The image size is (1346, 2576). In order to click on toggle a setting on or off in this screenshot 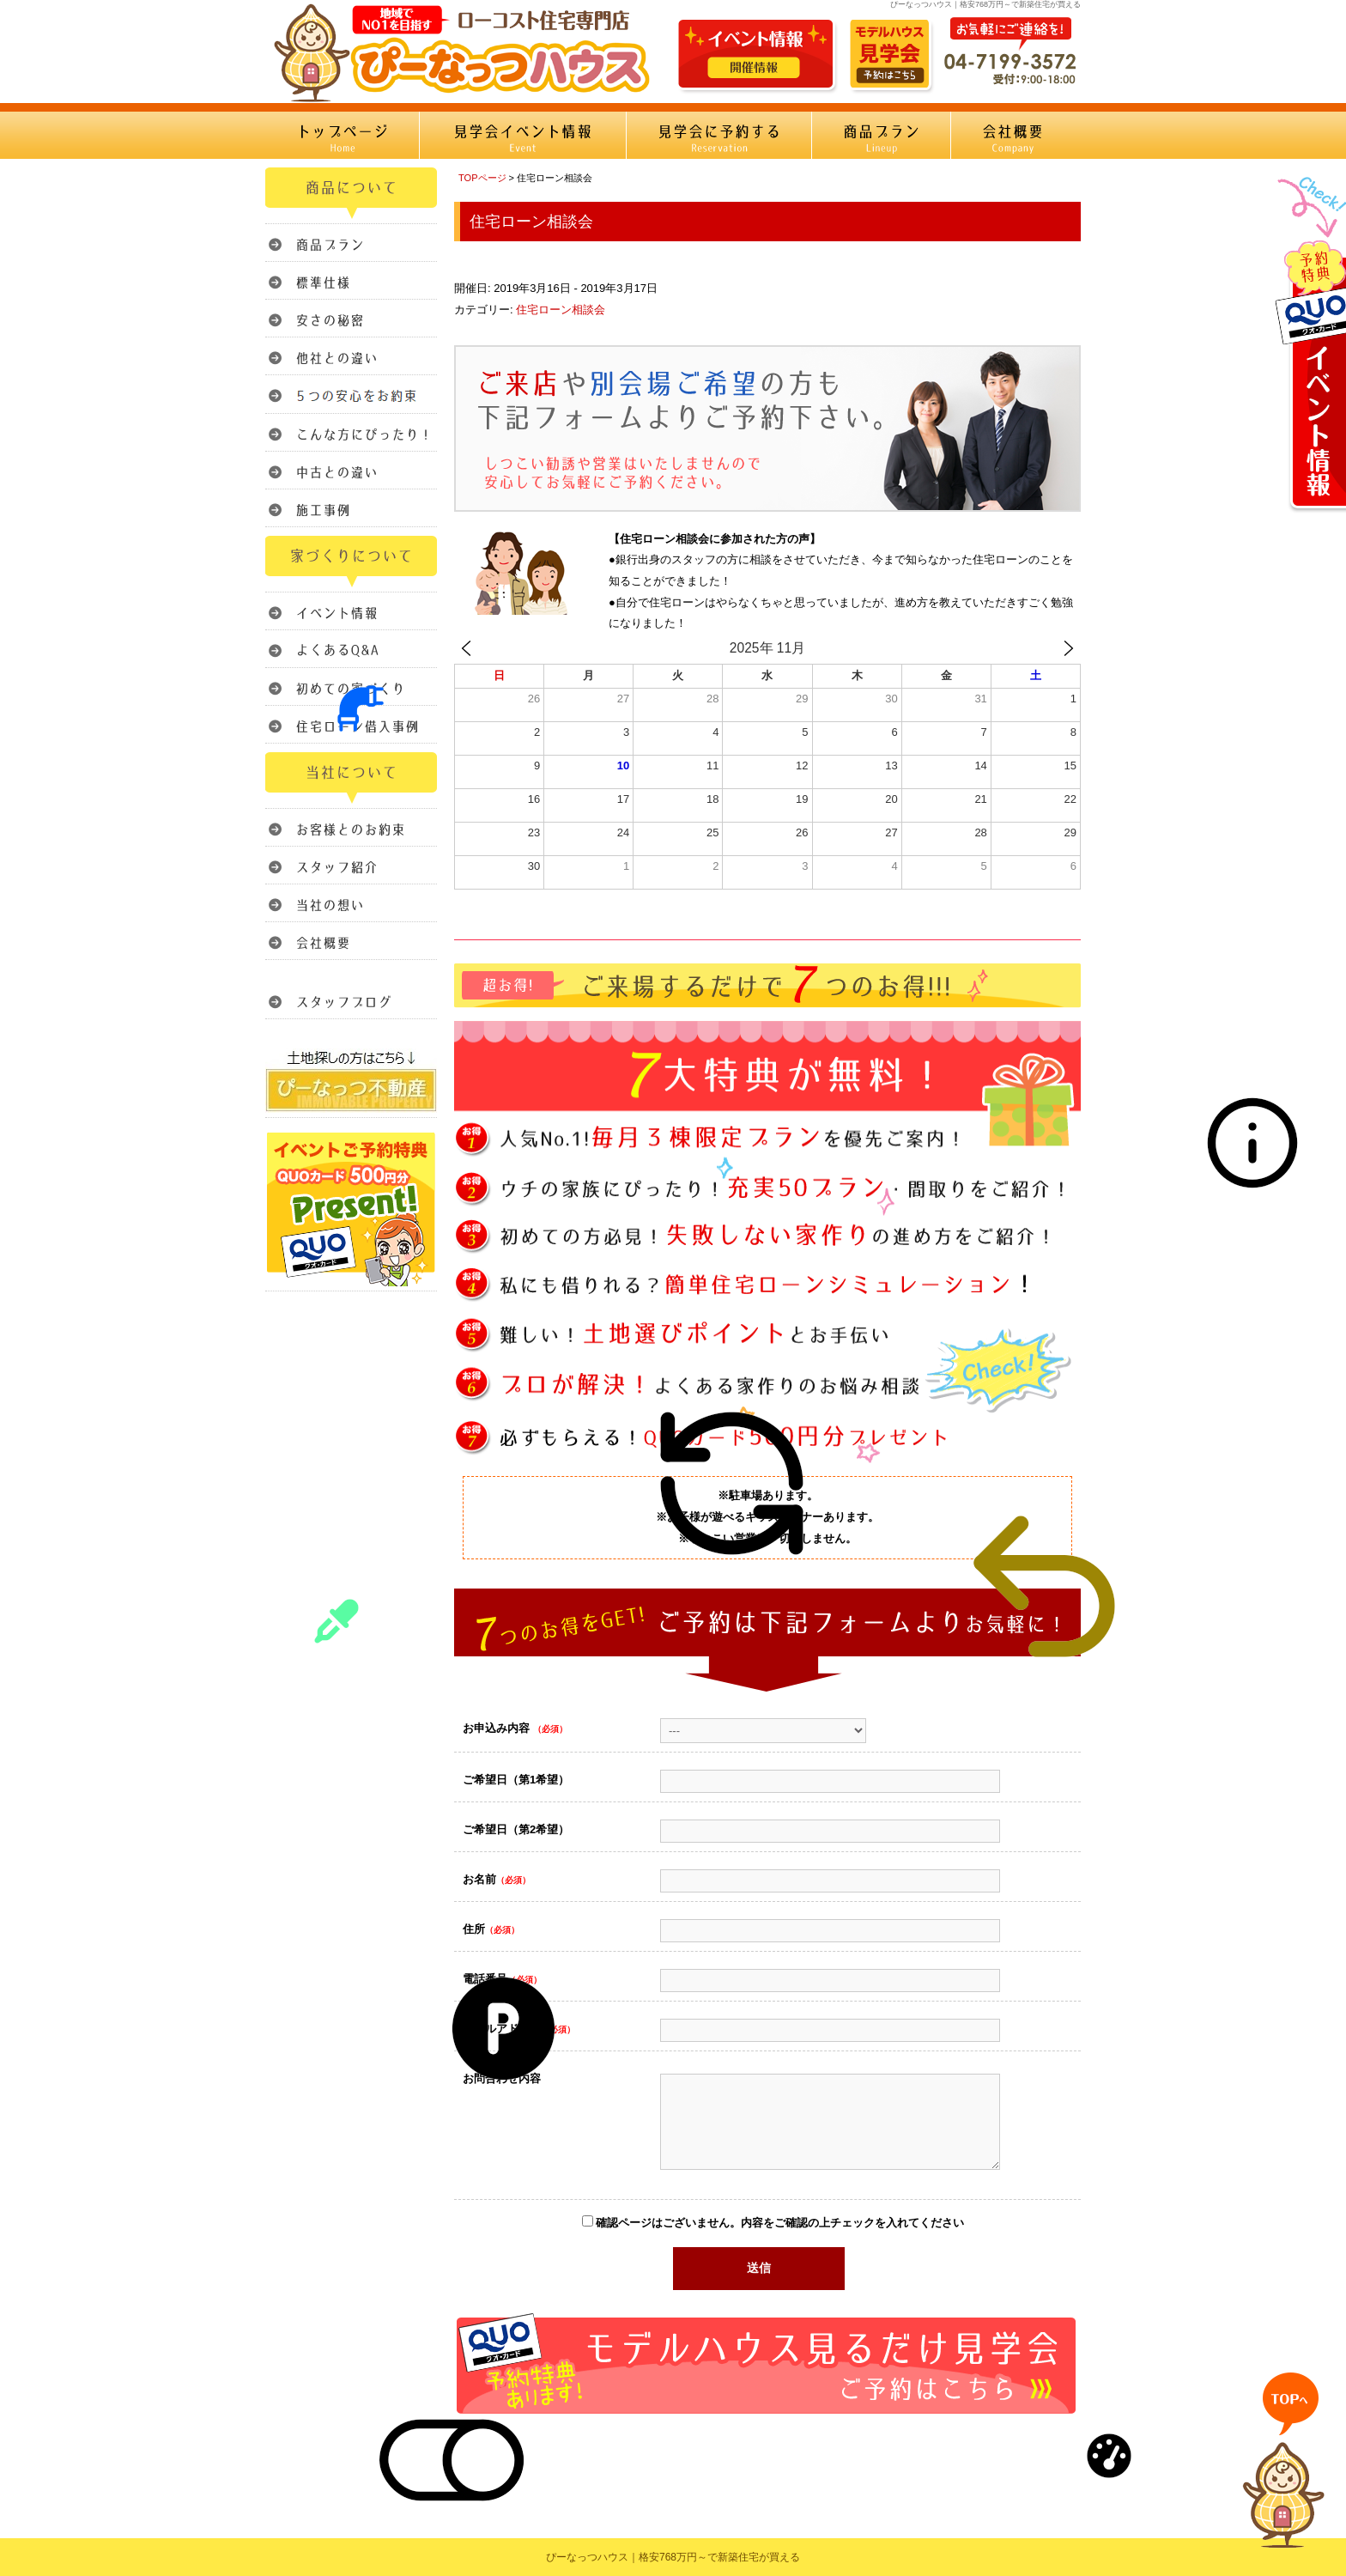, I will do `click(452, 2460)`.